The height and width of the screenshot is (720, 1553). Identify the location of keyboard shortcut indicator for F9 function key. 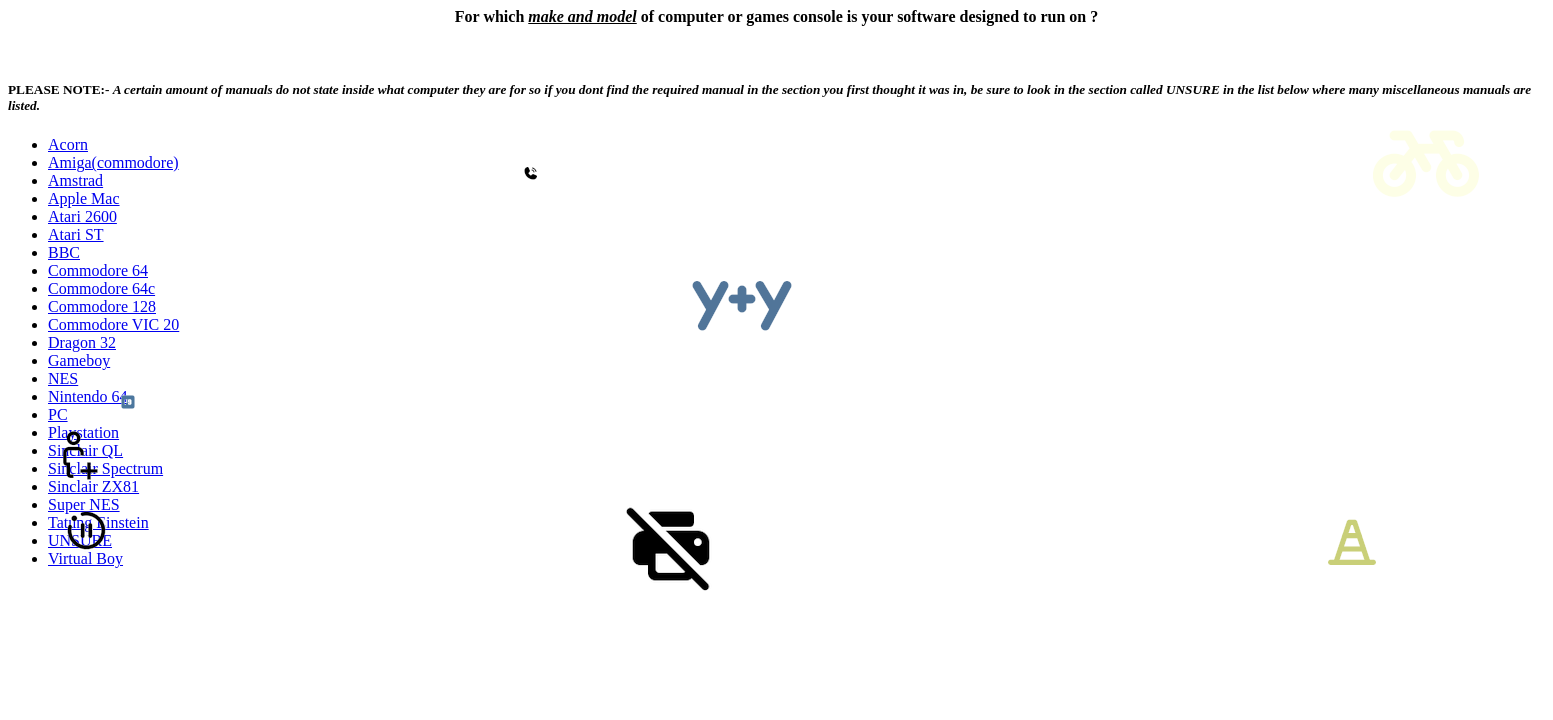
(128, 402).